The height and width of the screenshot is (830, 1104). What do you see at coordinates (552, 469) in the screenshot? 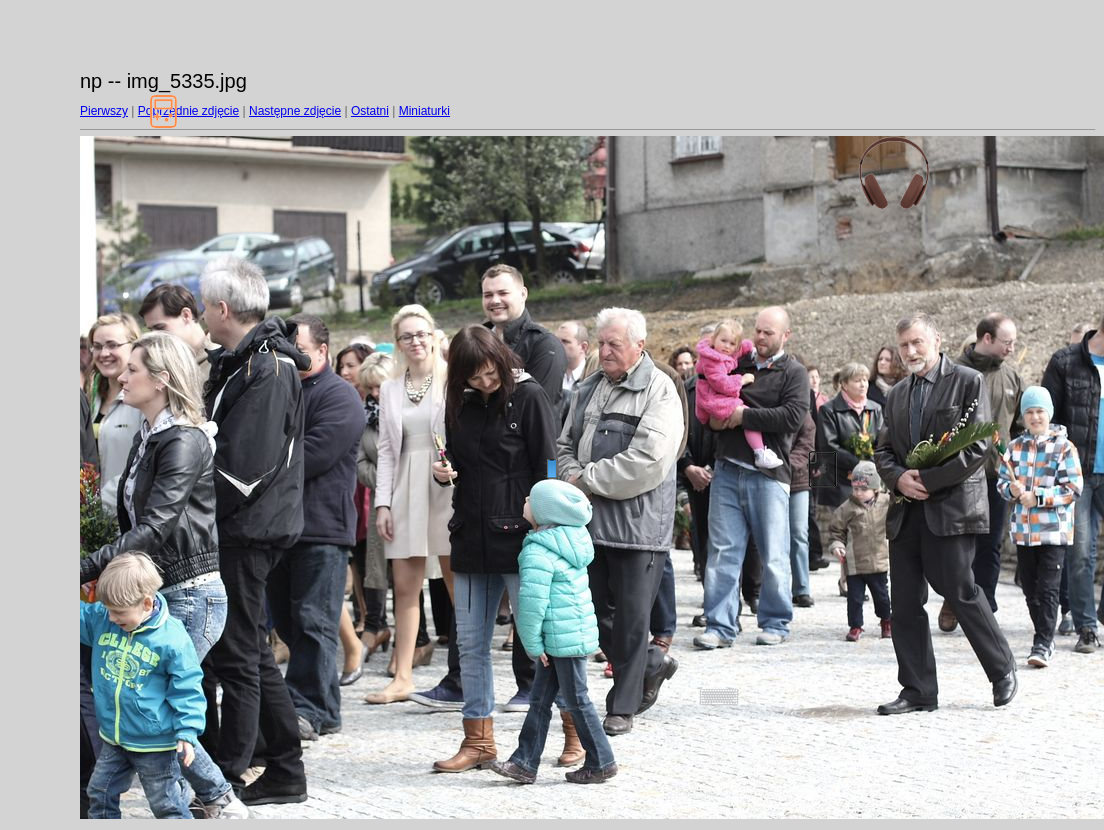
I see `iPhone 11 device icon` at bounding box center [552, 469].